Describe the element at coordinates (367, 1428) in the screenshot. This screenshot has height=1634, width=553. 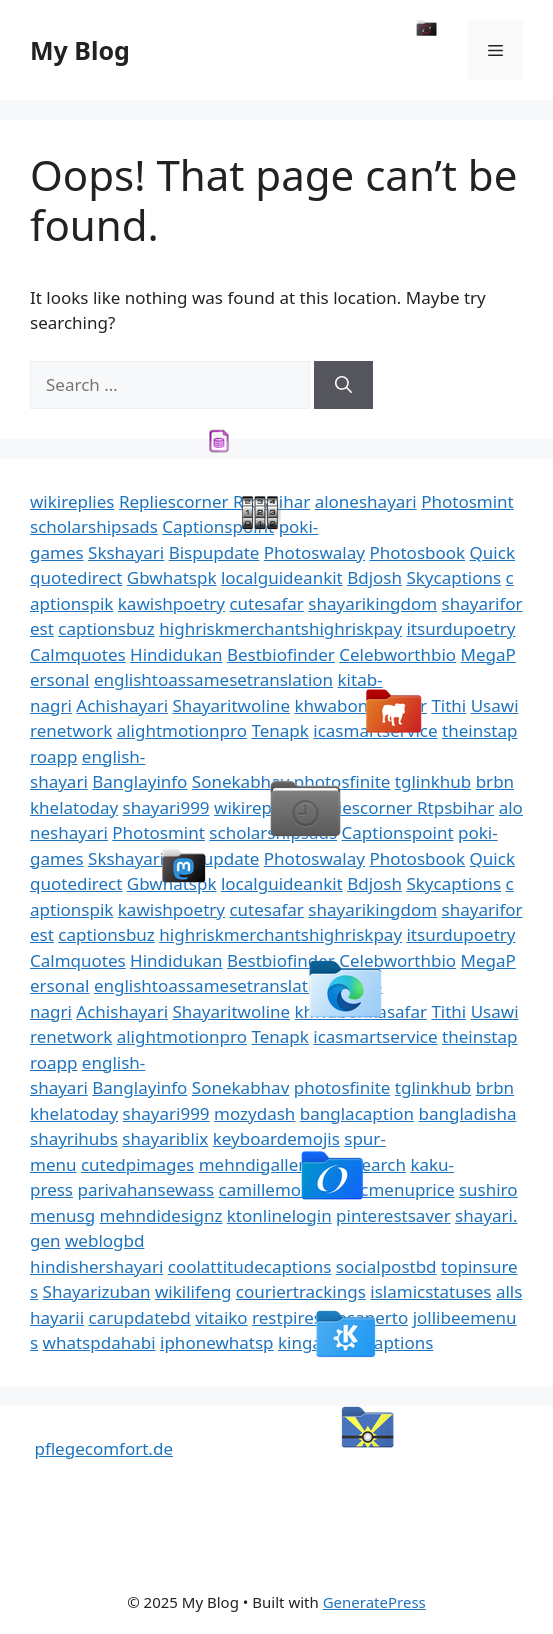
I see `open pokémon quick ball themed folder` at that location.